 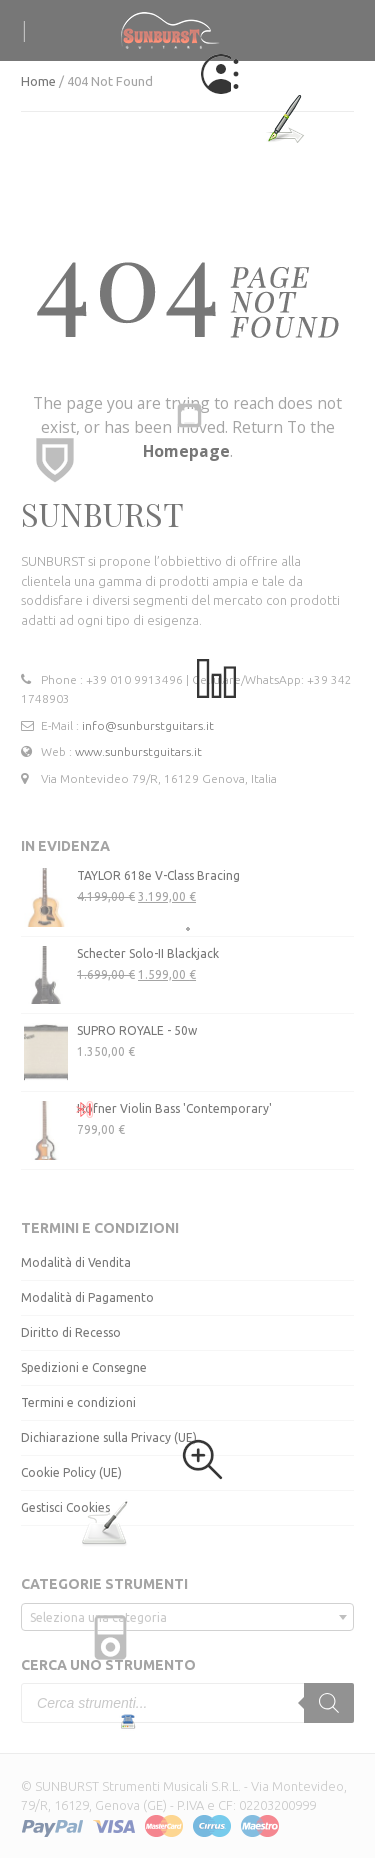 What do you see at coordinates (216, 678) in the screenshot?
I see `view statistics or analytics` at bounding box center [216, 678].